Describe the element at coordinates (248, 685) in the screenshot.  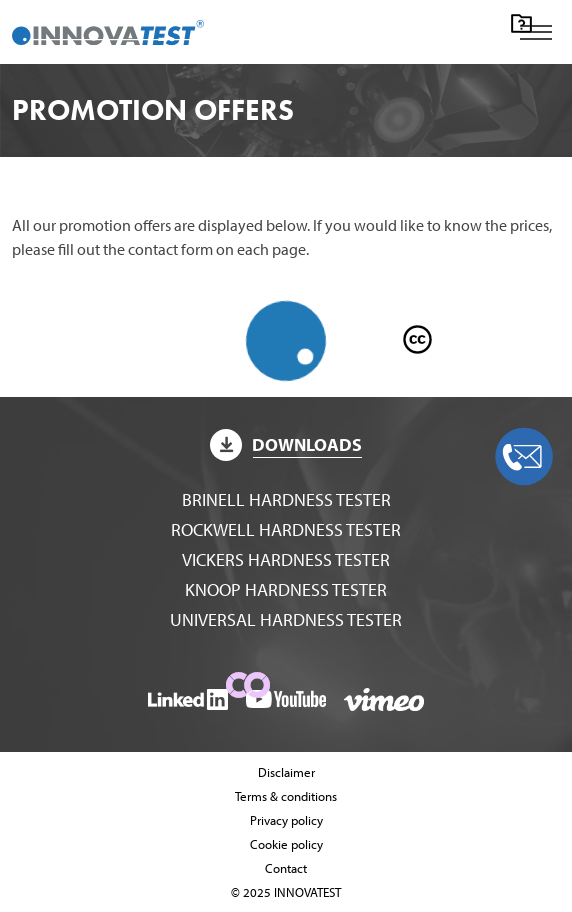
I see `open google colab` at that location.